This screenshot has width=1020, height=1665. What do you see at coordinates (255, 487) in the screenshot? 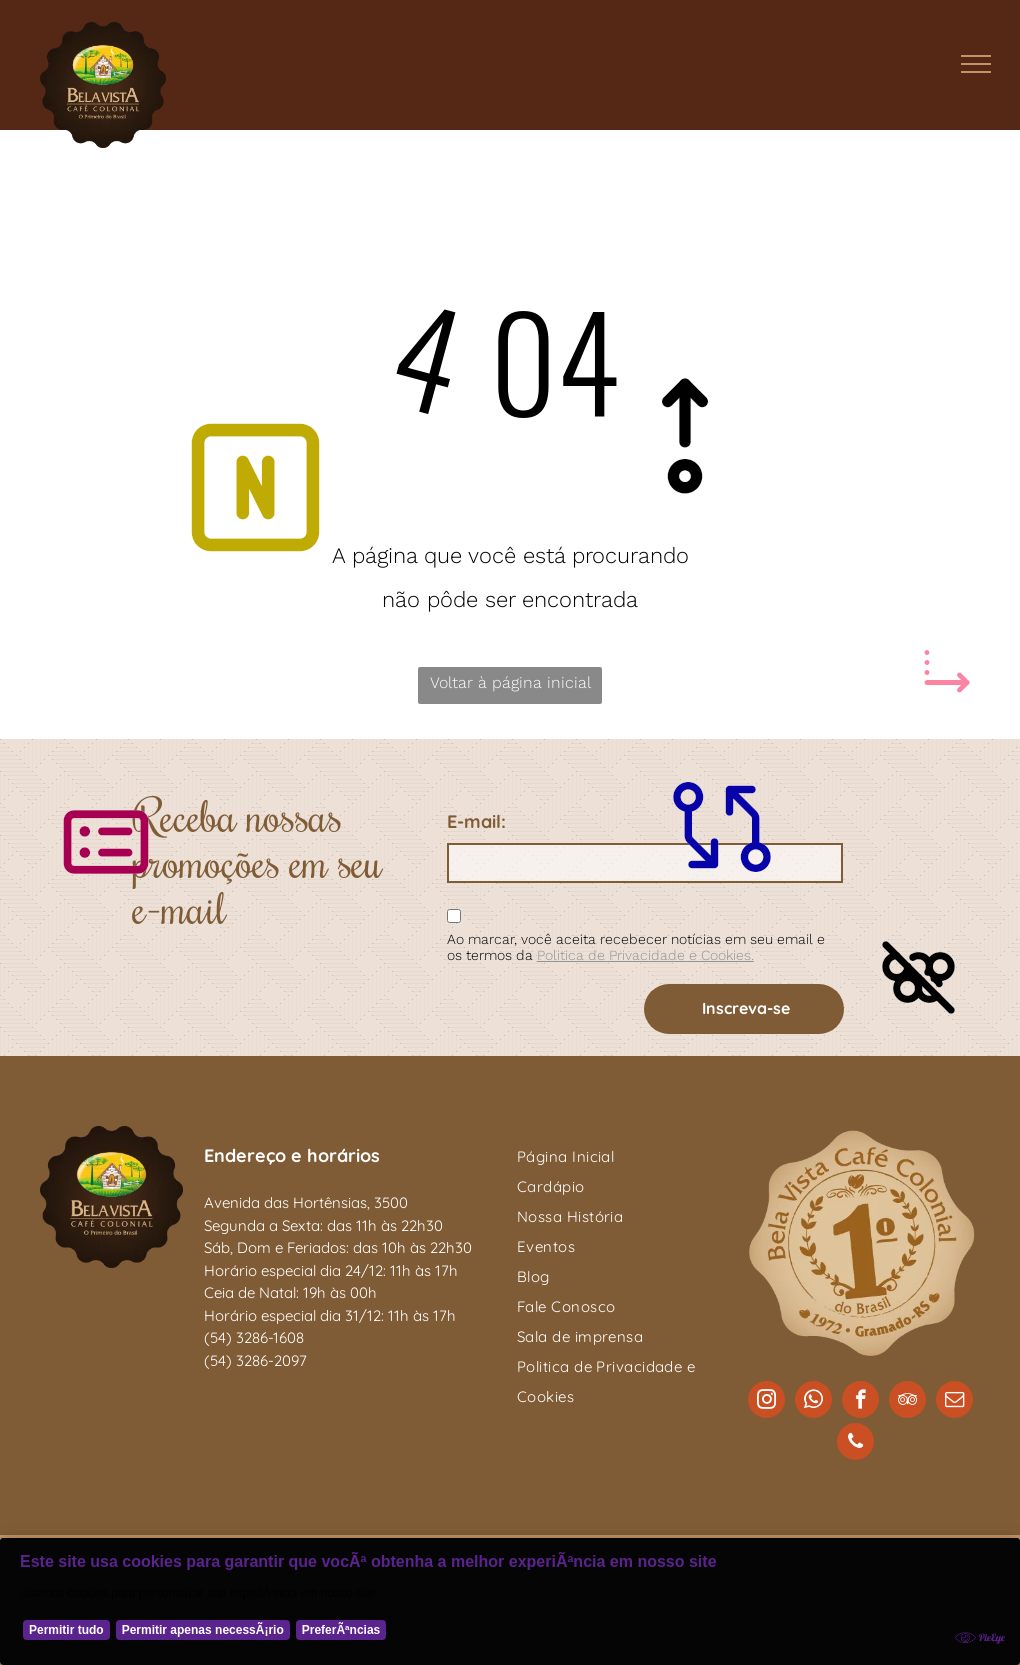
I see `indicates an item starting with the letter N` at bounding box center [255, 487].